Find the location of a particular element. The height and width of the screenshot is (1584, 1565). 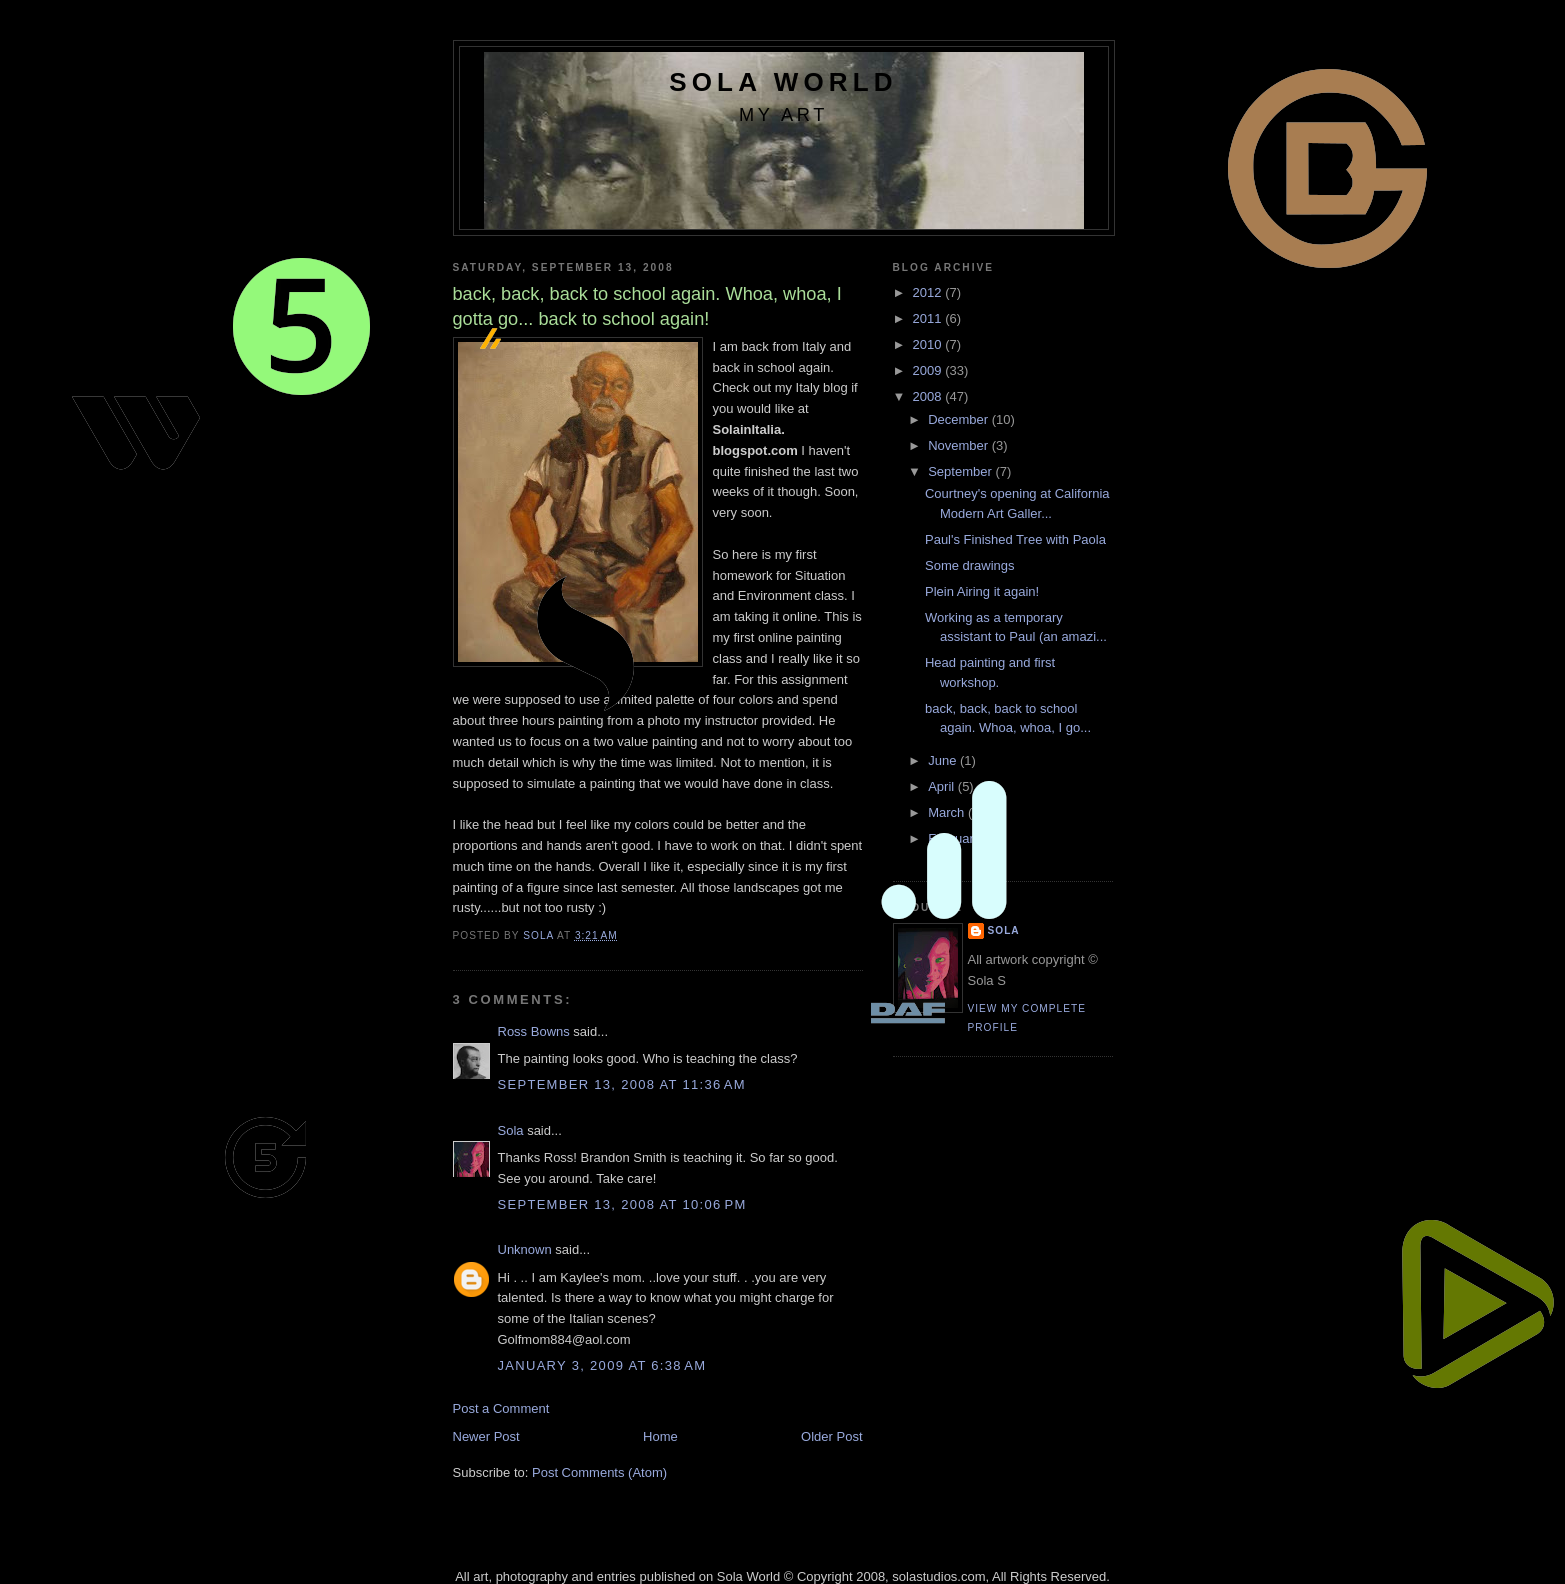

skip forward 5 seconds in media playback is located at coordinates (265, 1157).